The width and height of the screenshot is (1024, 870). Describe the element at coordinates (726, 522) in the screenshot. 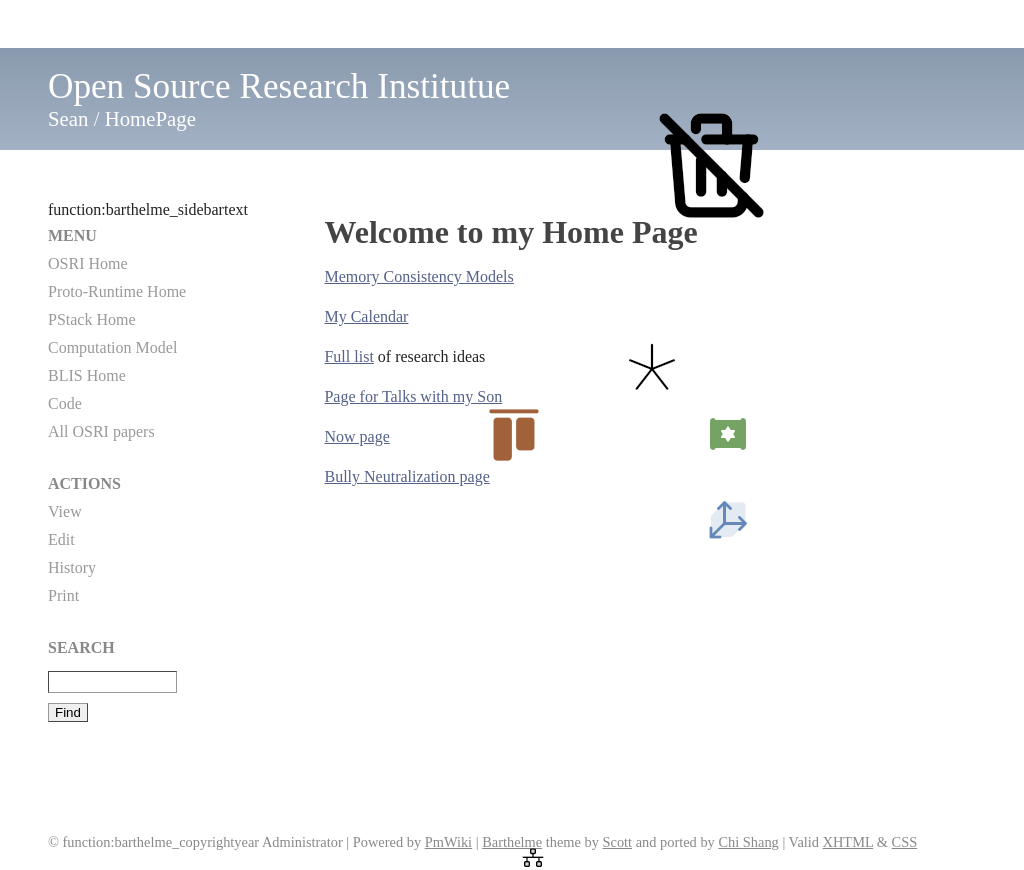

I see `access 3D vector or coordinate tools` at that location.